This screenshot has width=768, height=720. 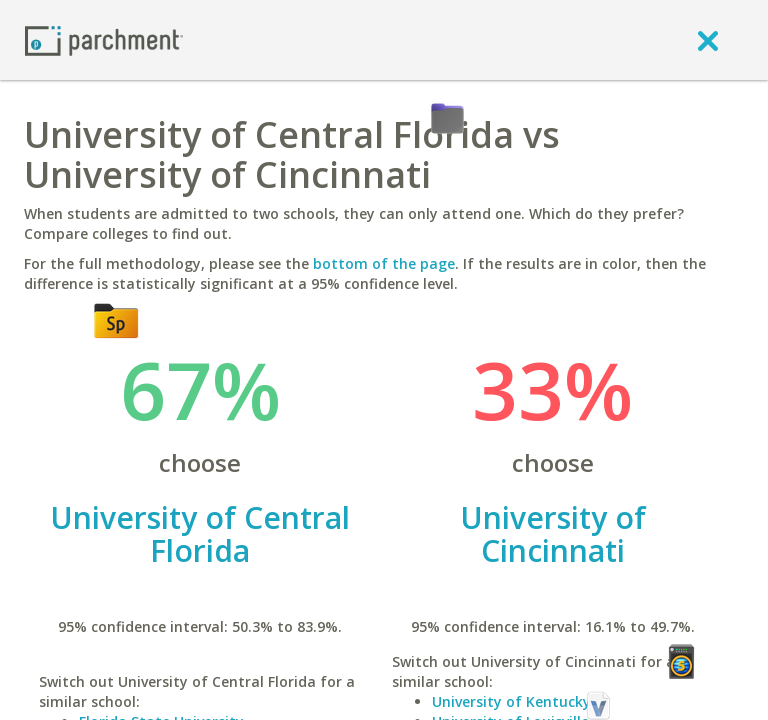 What do you see at coordinates (681, 661) in the screenshot?
I see `access RAID 5 storage configuration` at bounding box center [681, 661].